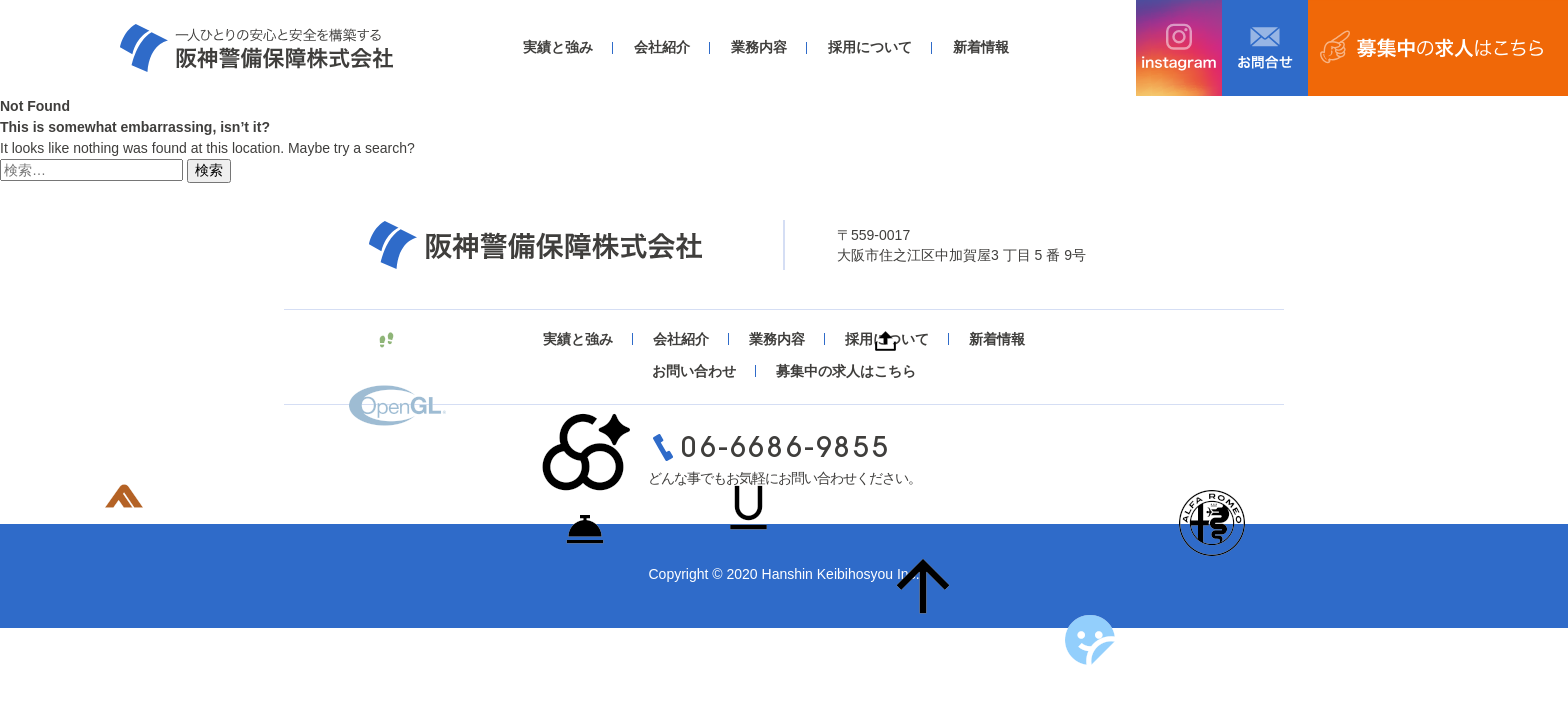 The height and width of the screenshot is (720, 1568). What do you see at coordinates (923, 586) in the screenshot?
I see `scroll to top of page` at bounding box center [923, 586].